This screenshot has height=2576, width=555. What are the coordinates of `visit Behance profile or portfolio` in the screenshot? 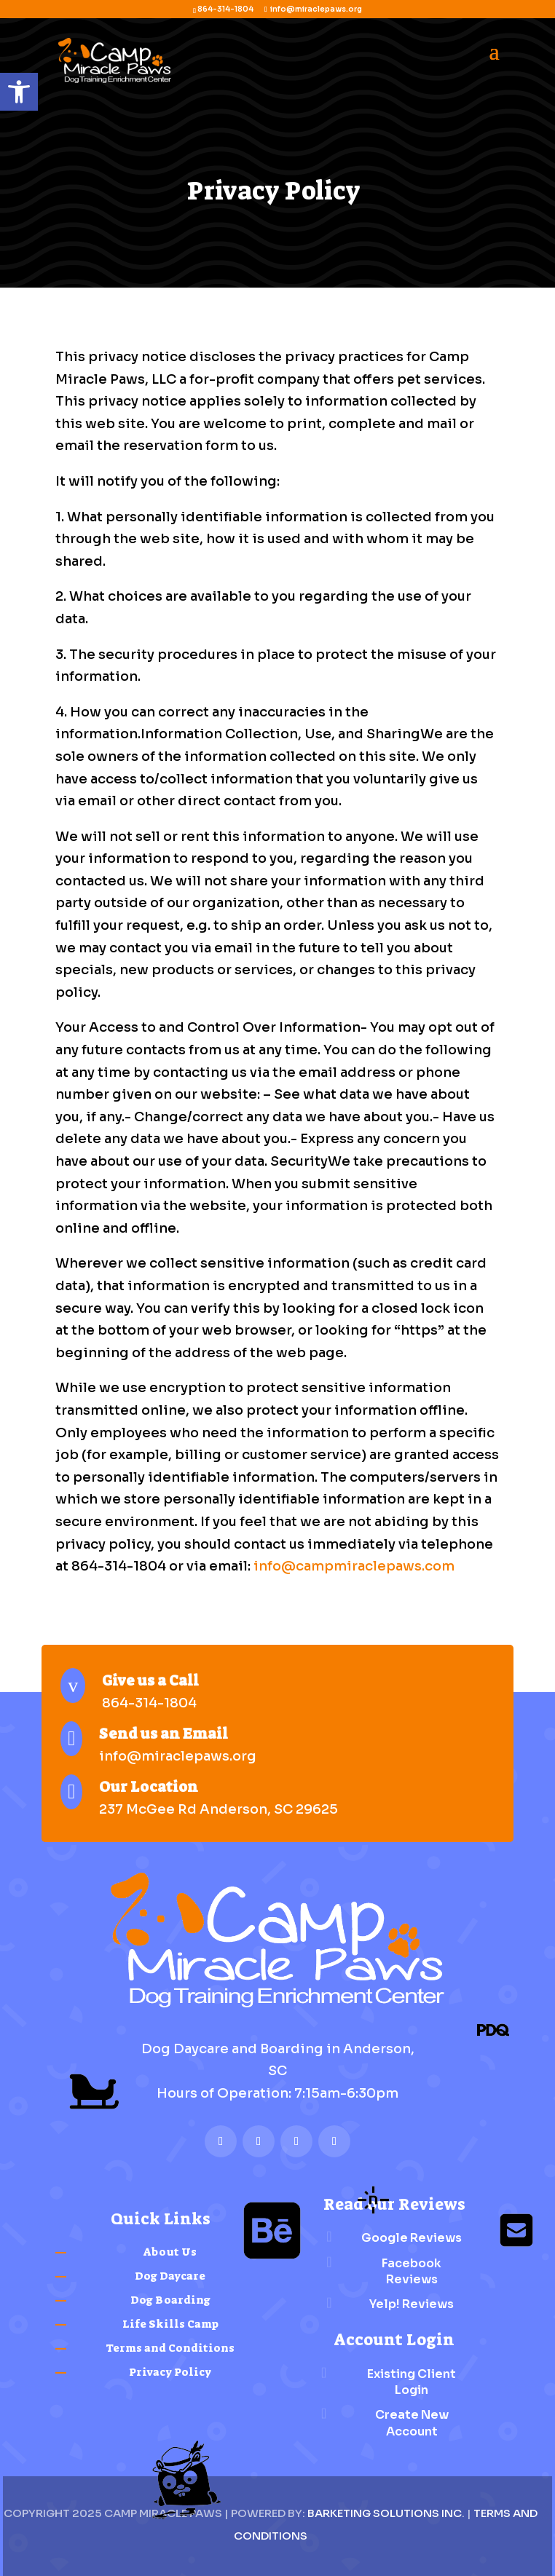 It's located at (272, 2230).